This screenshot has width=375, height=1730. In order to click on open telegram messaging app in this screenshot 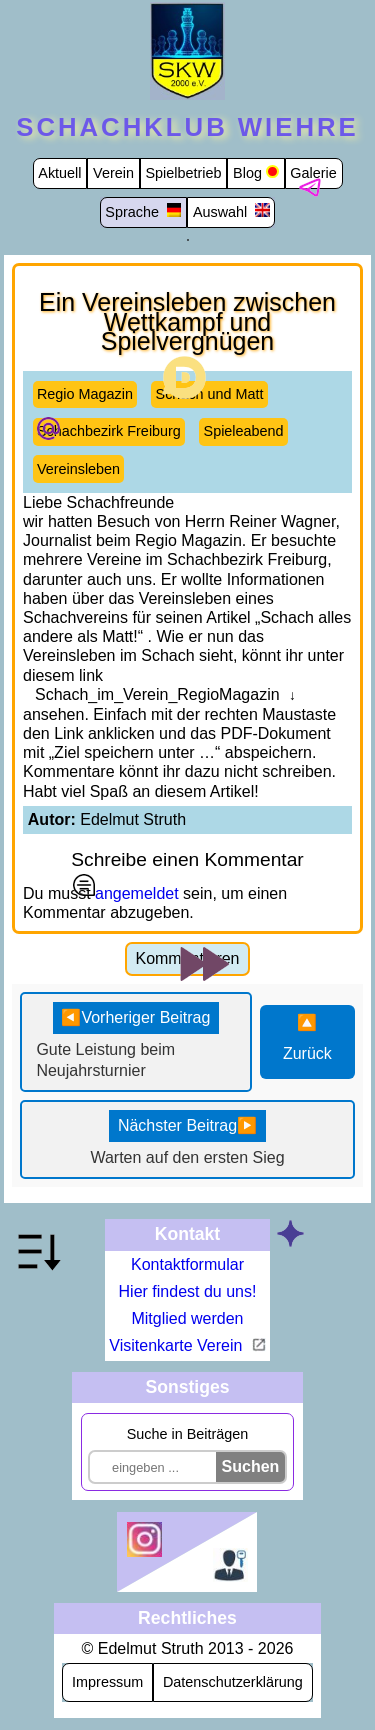, I will do `click(311, 186)`.